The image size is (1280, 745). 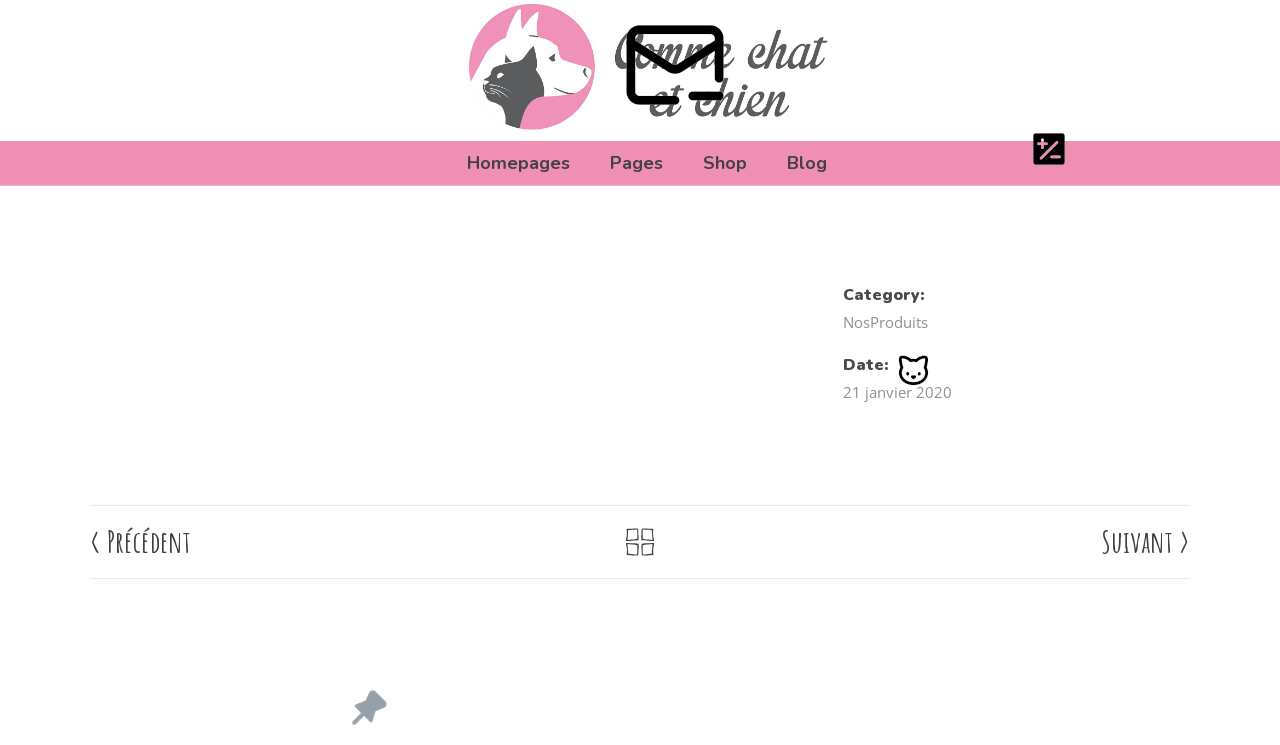 I want to click on pin an item to keep it visible, so click(x=370, y=707).